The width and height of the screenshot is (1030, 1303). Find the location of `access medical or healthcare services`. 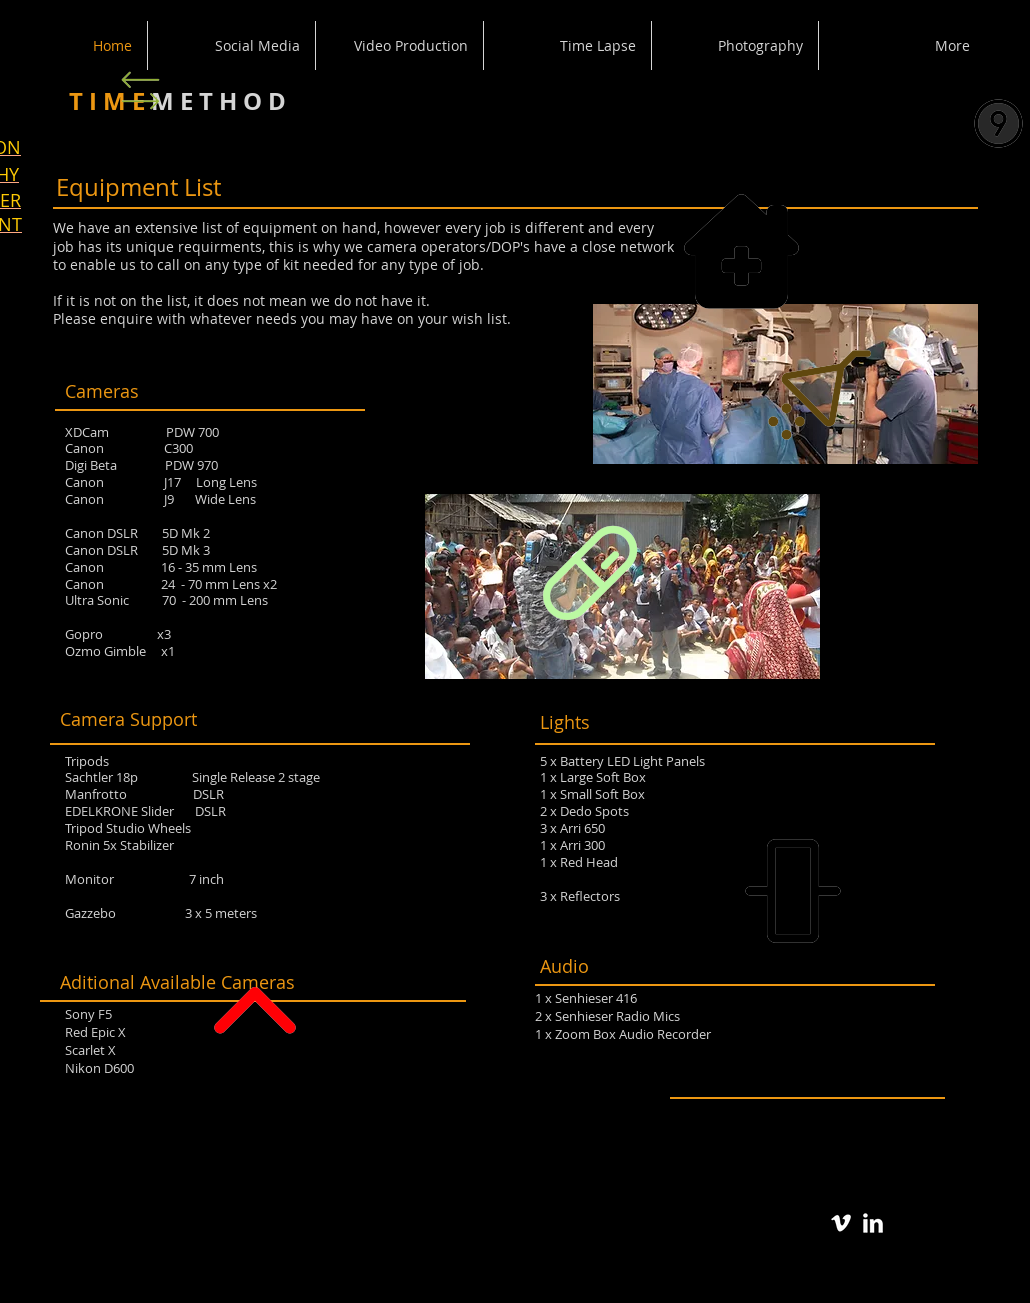

access medical or healthcare services is located at coordinates (741, 251).